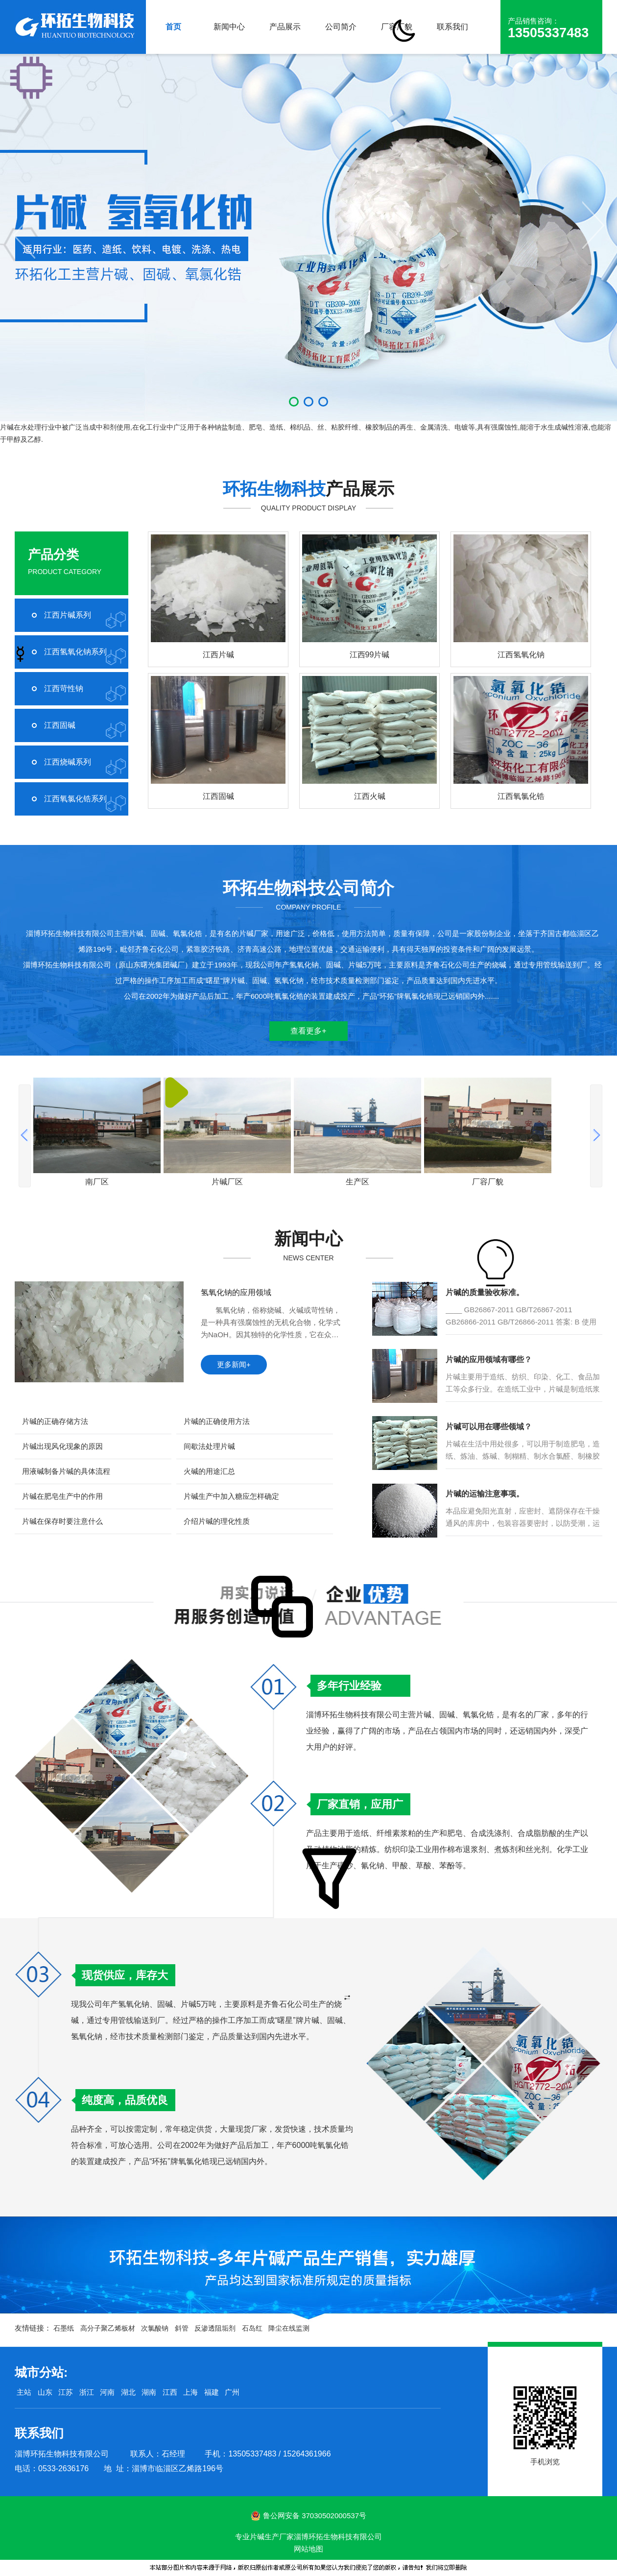 The width and height of the screenshot is (617, 2576). What do you see at coordinates (174, 1092) in the screenshot?
I see `go to next item or screen` at bounding box center [174, 1092].